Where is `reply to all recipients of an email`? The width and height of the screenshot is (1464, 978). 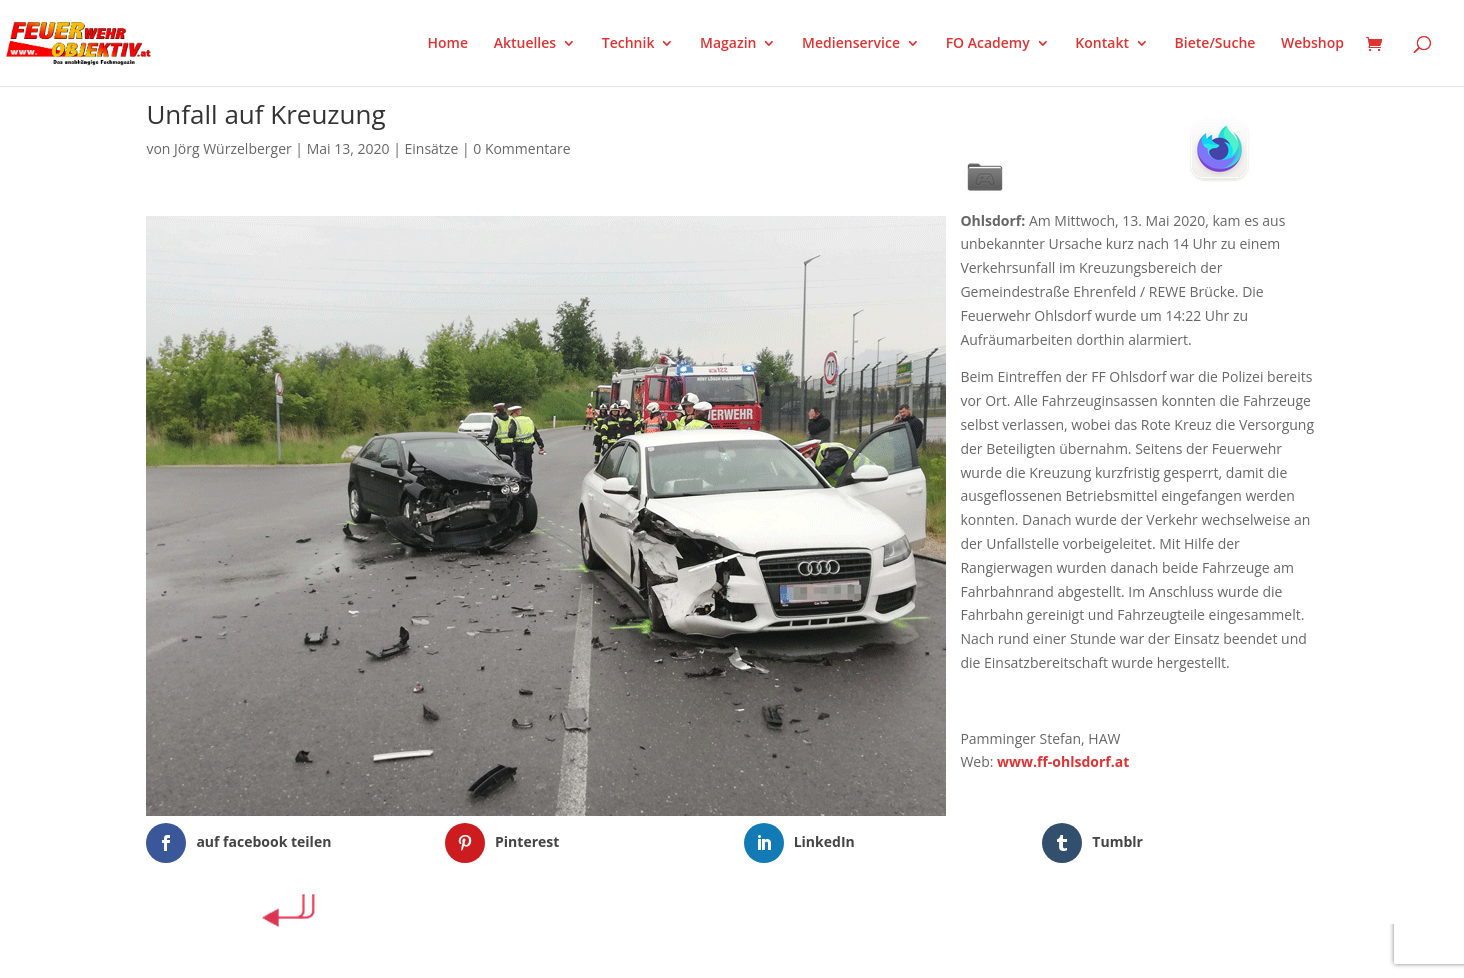 reply to all recipients of an email is located at coordinates (287, 906).